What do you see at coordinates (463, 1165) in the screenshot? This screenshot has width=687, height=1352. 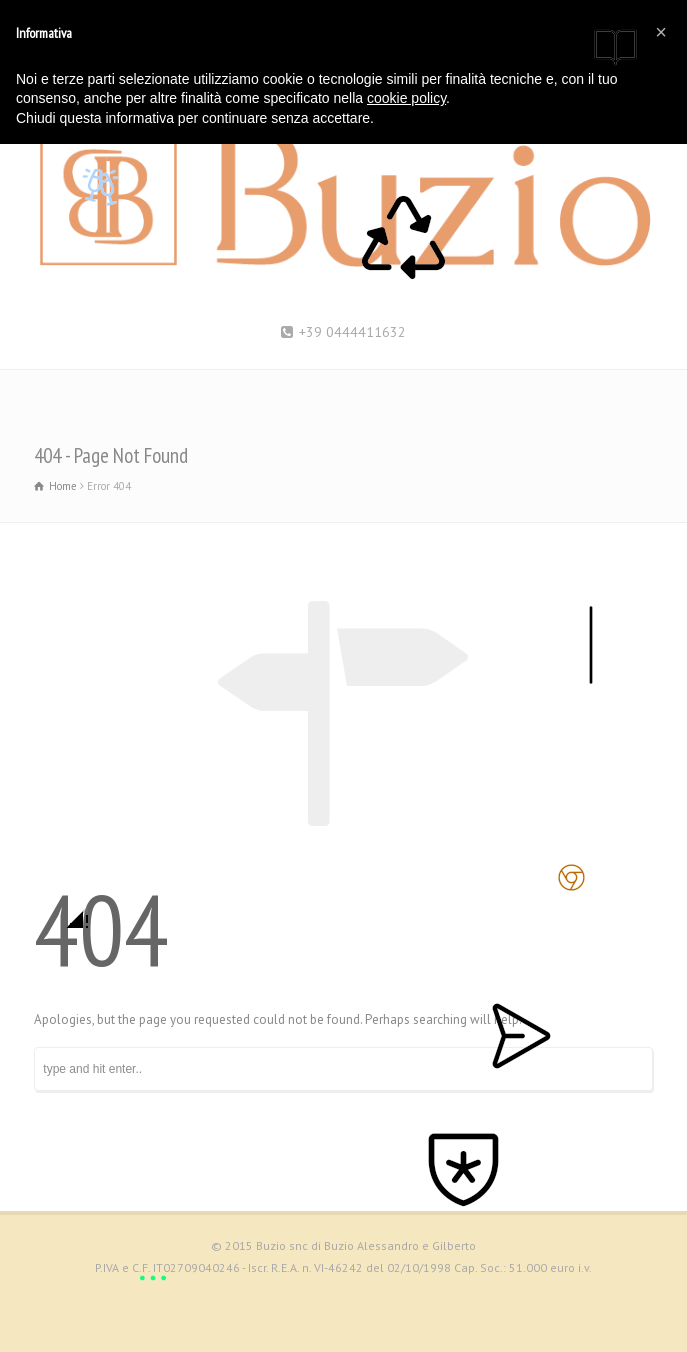 I see `indicates premium or verified security status` at bounding box center [463, 1165].